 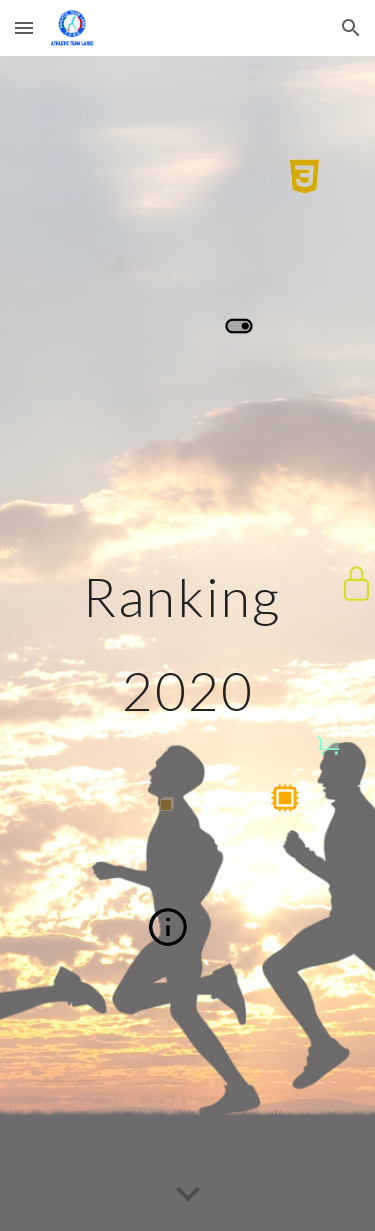 I want to click on copy to clipboard, so click(x=167, y=804).